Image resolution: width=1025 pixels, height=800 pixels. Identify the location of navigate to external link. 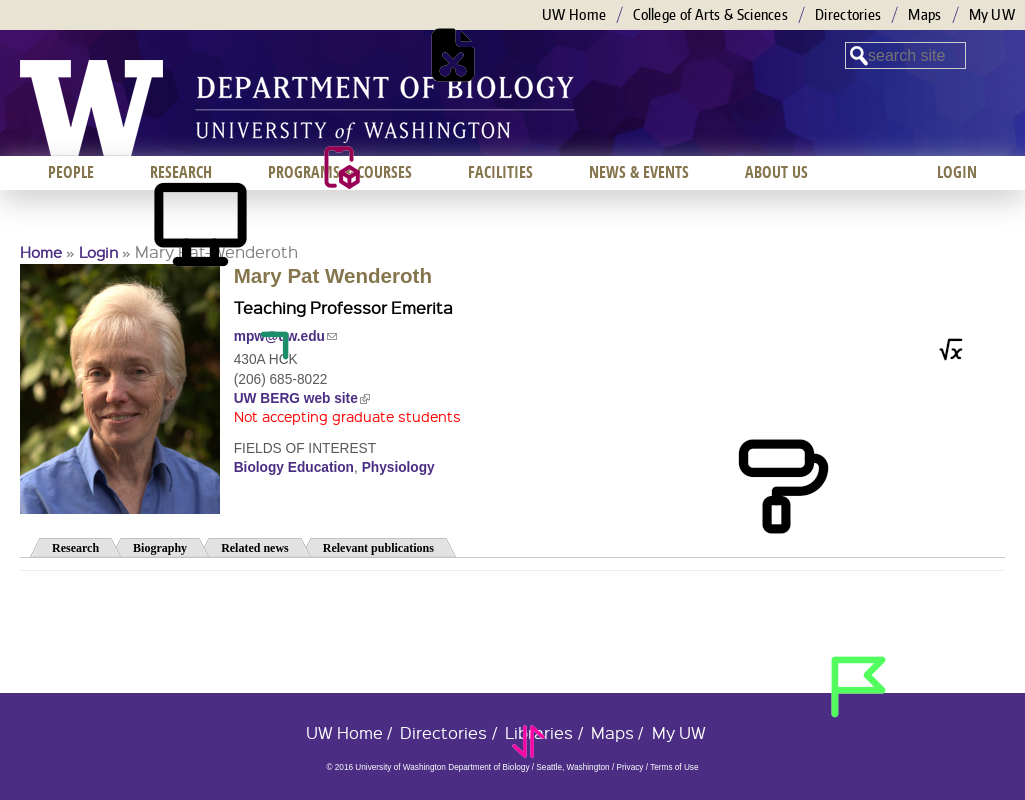
(274, 345).